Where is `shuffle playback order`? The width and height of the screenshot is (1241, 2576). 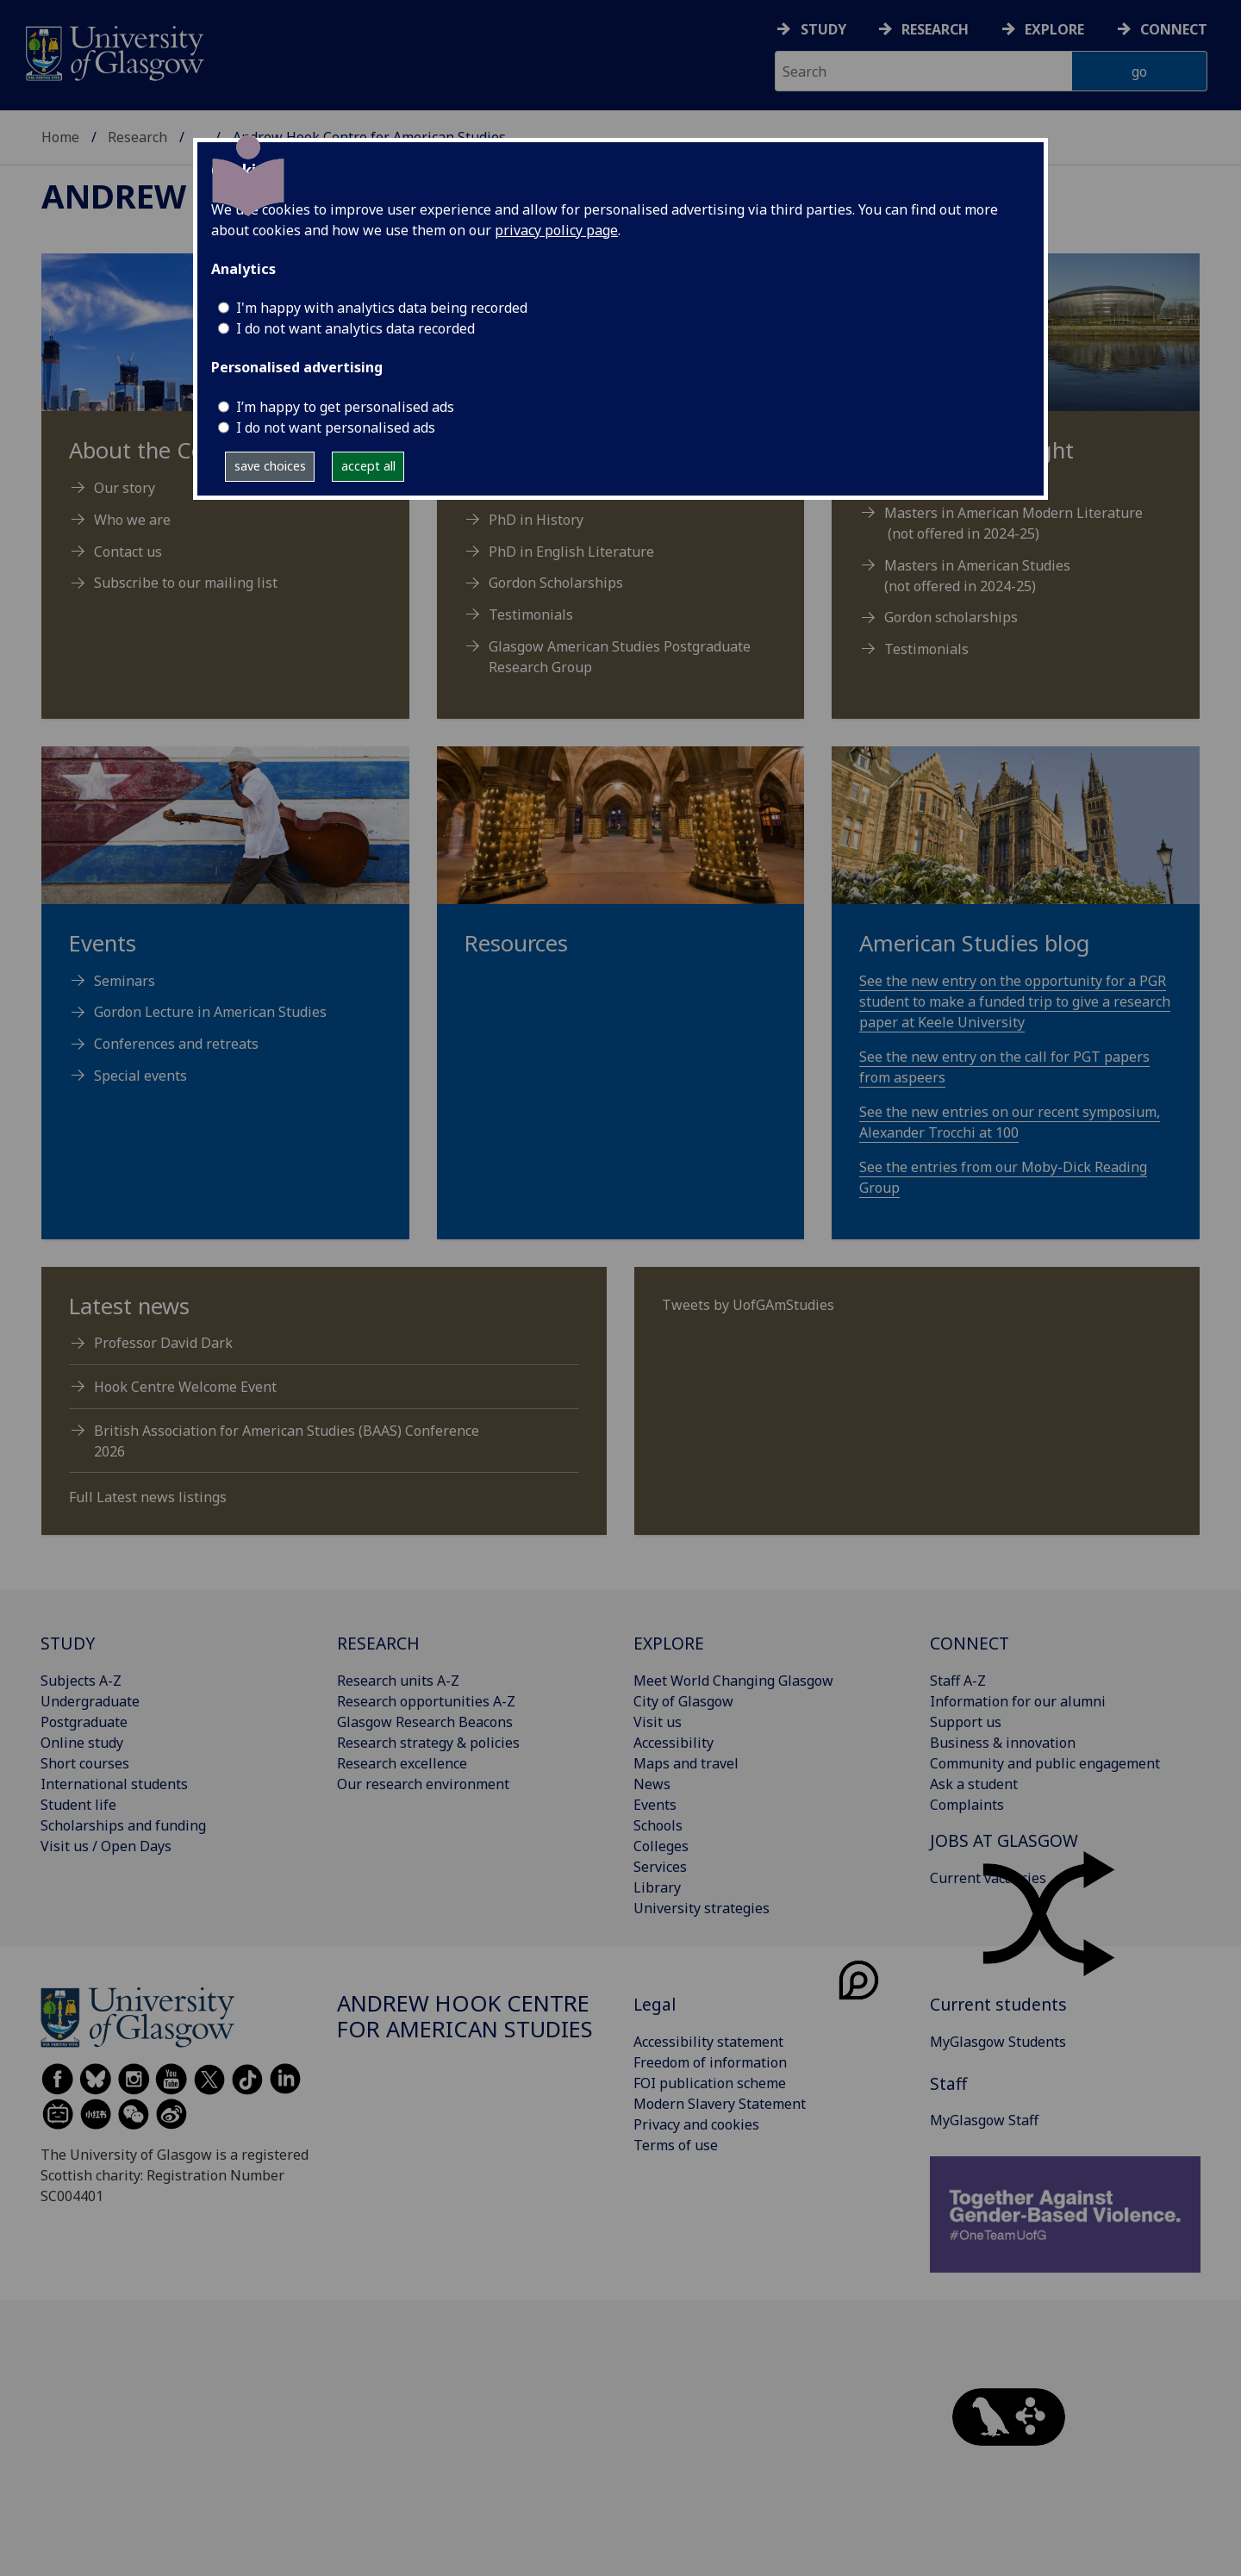
shuffle playback order is located at coordinates (1045, 1913).